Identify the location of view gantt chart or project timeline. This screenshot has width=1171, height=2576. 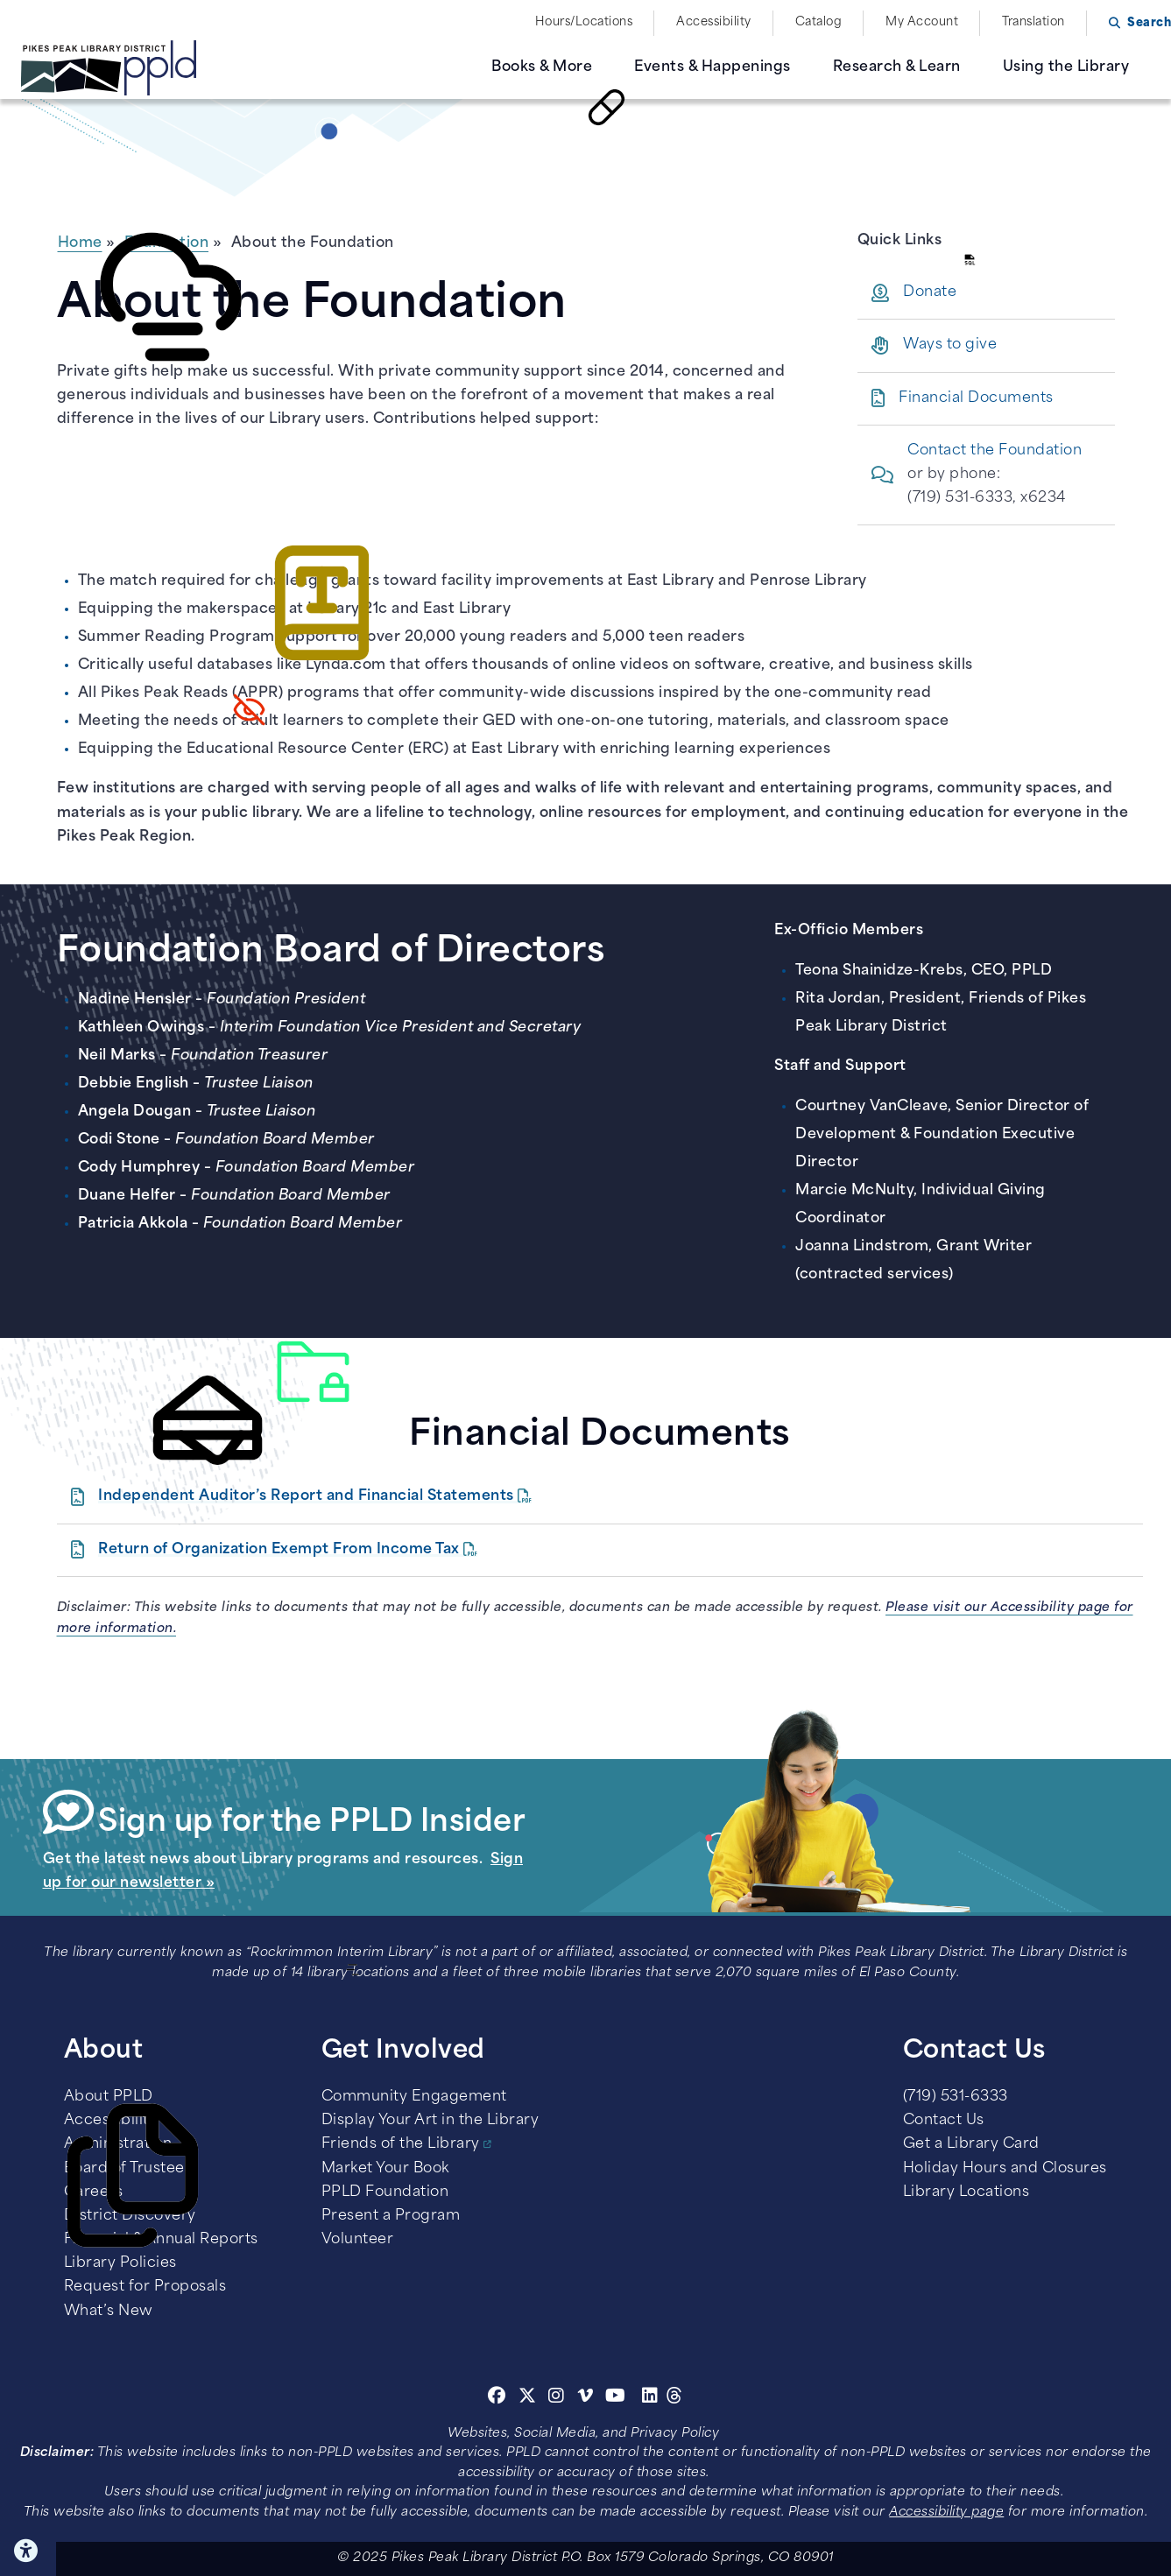
(352, 1969).